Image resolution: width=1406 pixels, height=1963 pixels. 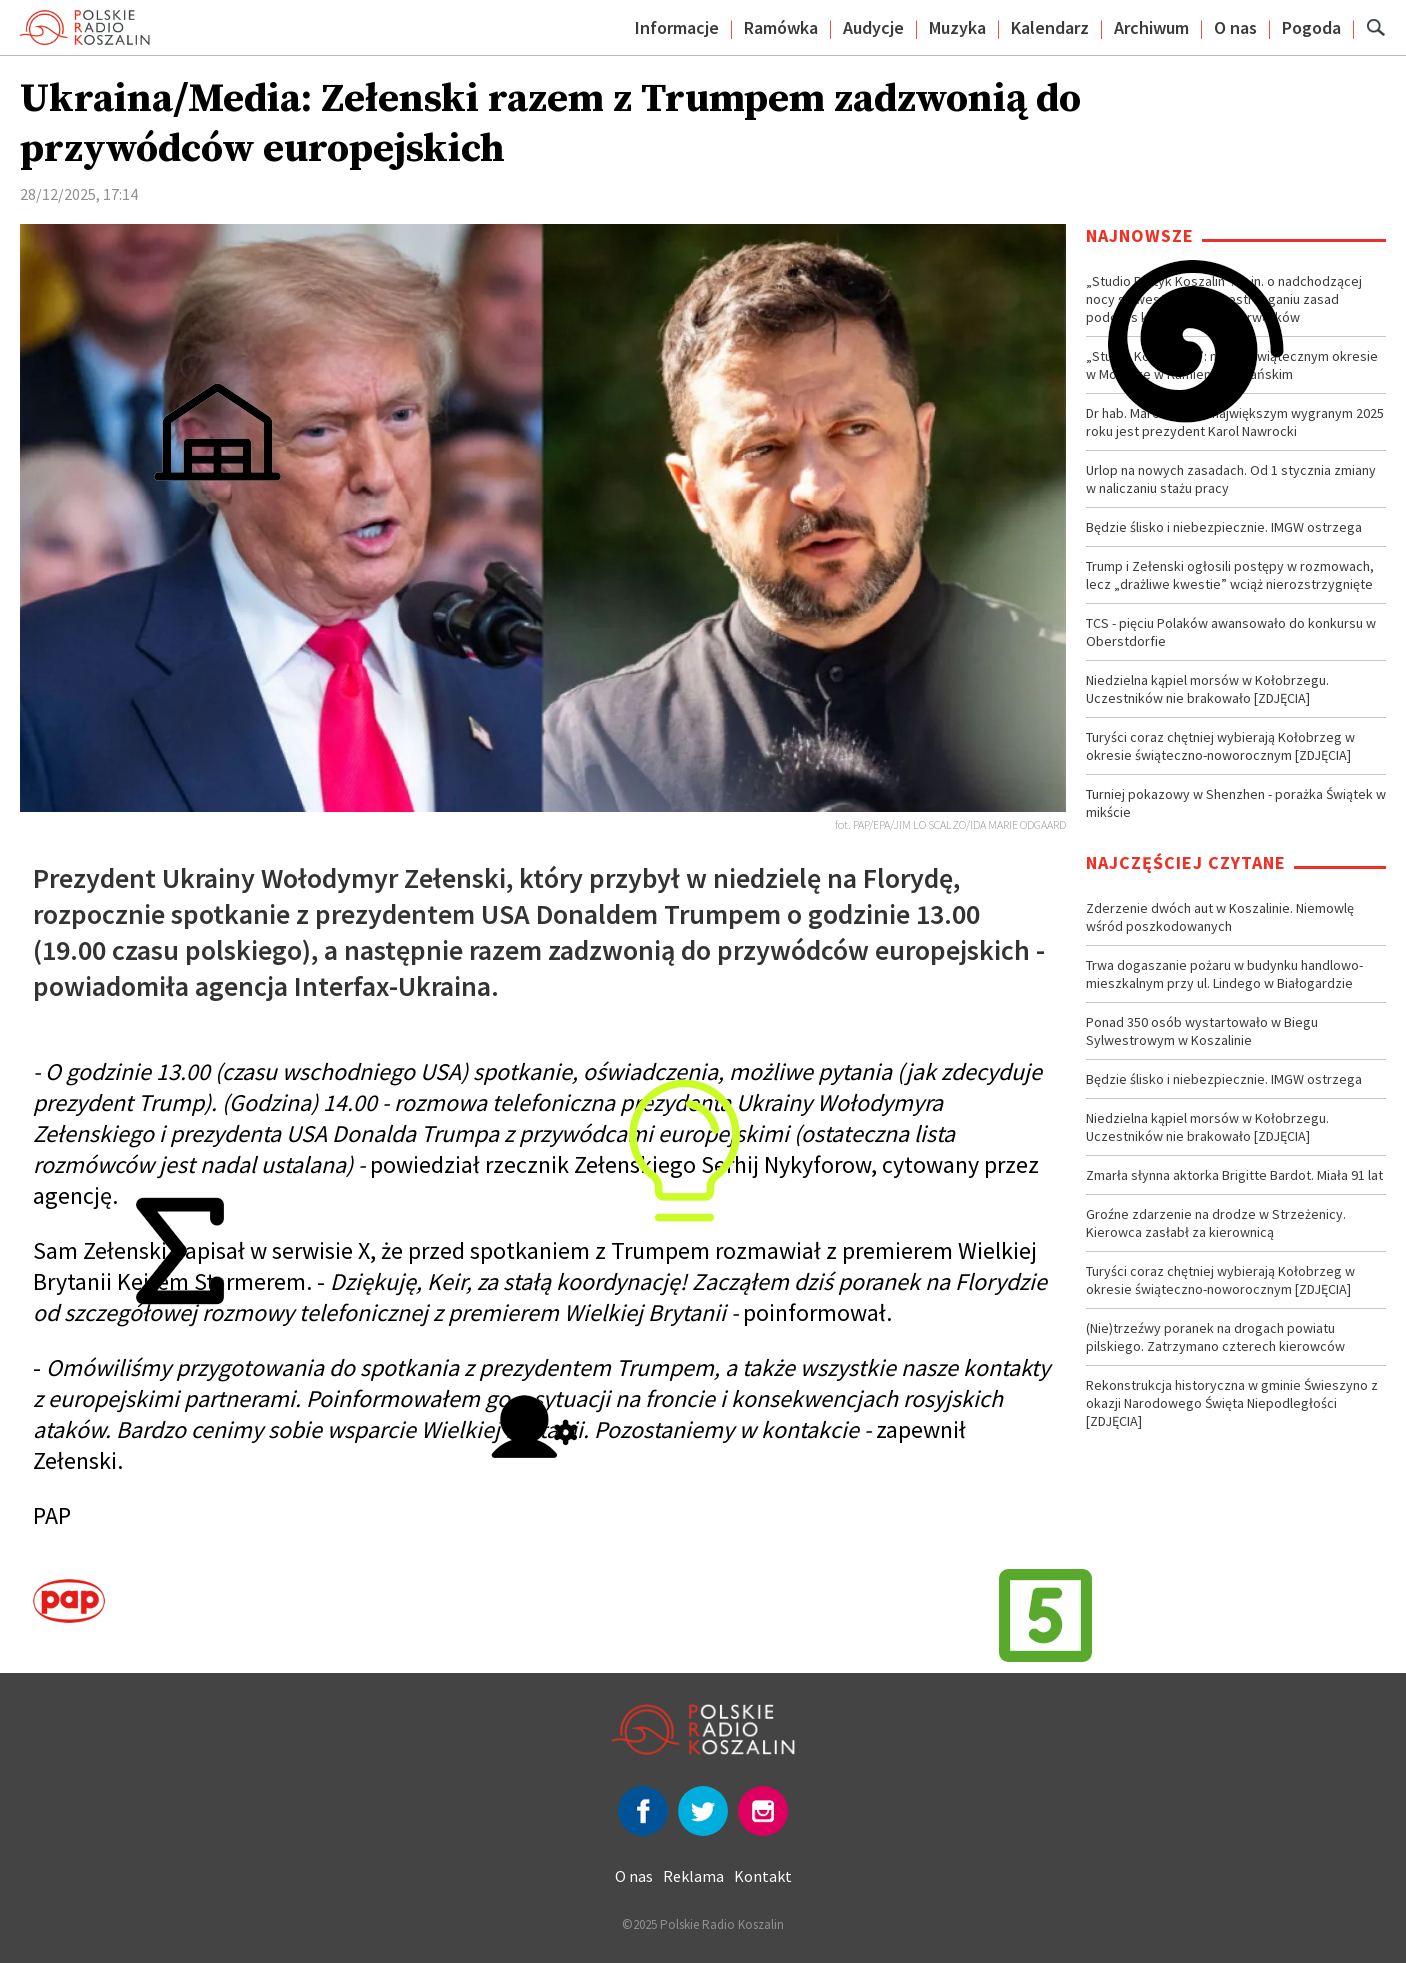 What do you see at coordinates (180, 1251) in the screenshot?
I see `calculate sum or total` at bounding box center [180, 1251].